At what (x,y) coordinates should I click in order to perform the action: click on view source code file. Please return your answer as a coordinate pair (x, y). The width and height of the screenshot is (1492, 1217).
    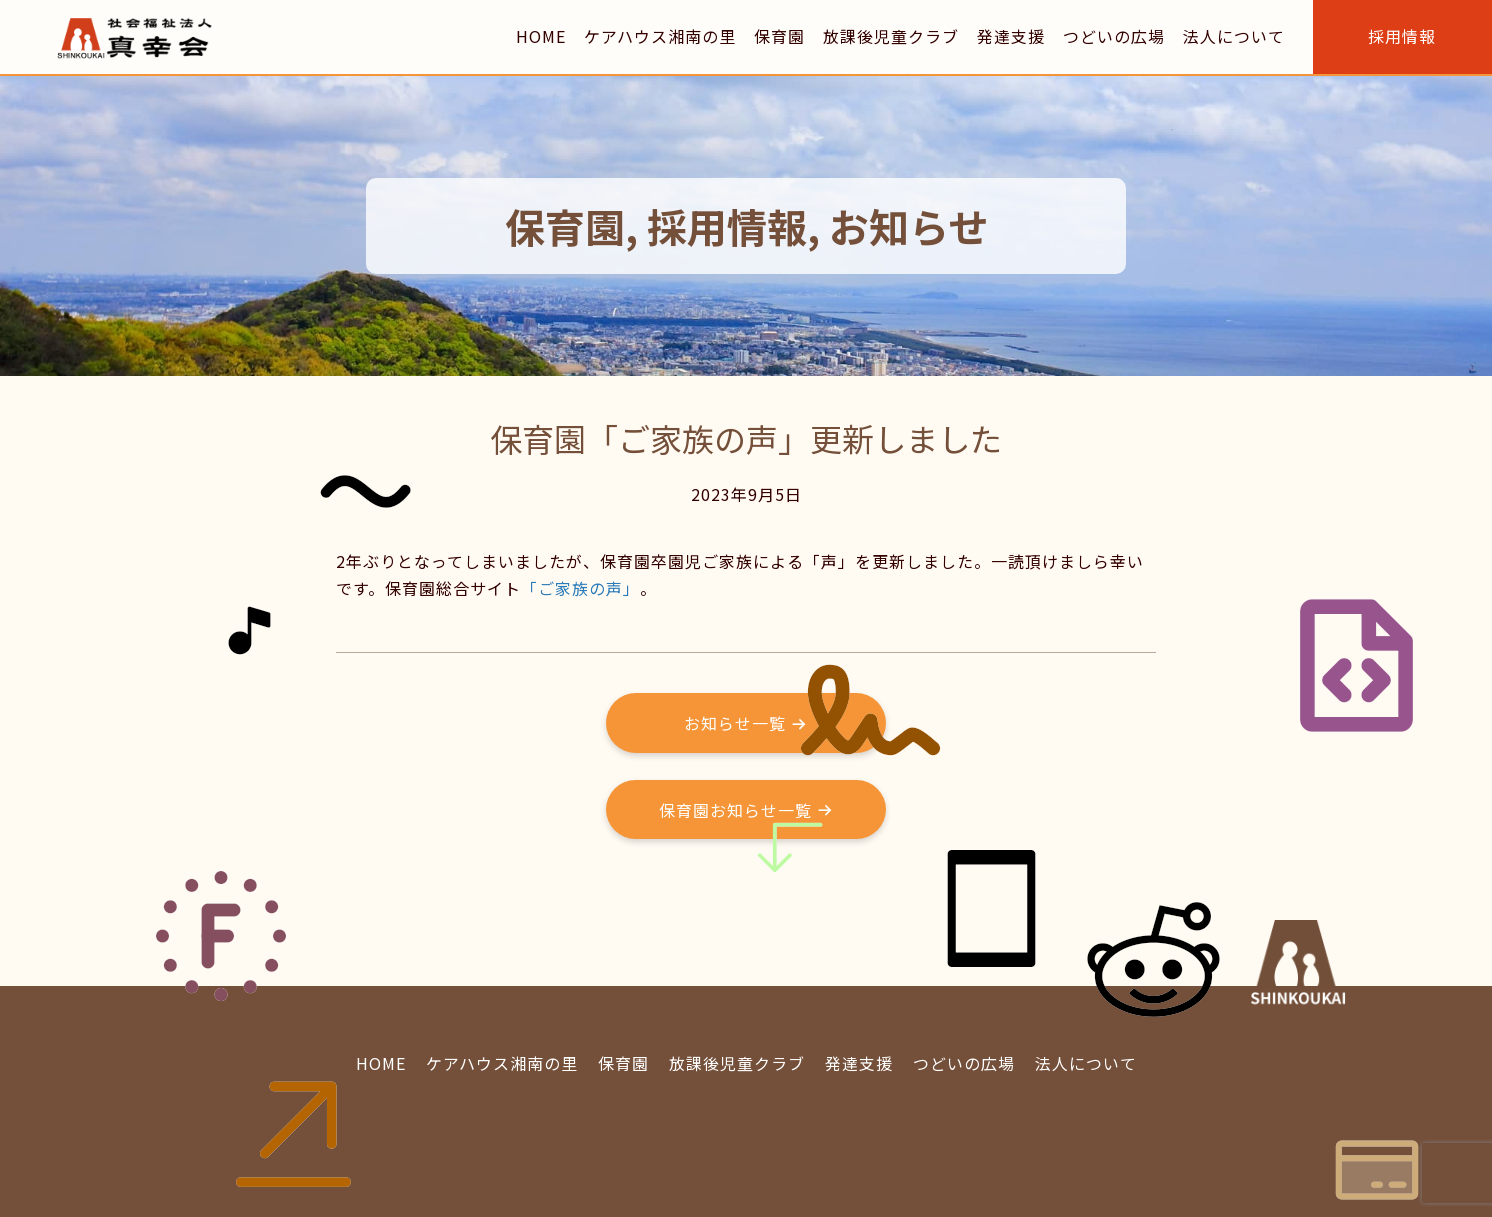
    Looking at the image, I should click on (1356, 665).